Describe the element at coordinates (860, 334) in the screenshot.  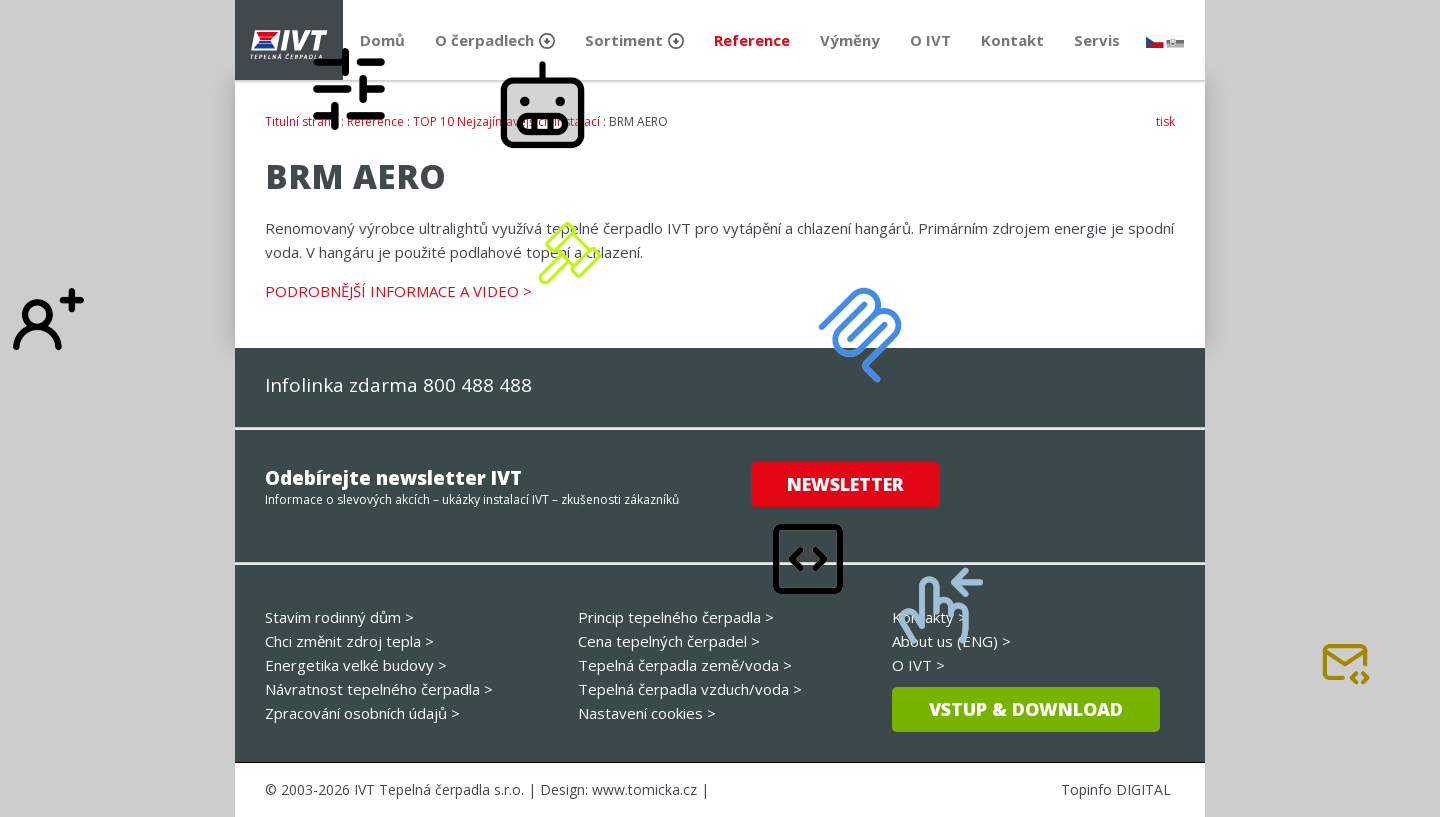
I see `connect to model context protocol services` at that location.